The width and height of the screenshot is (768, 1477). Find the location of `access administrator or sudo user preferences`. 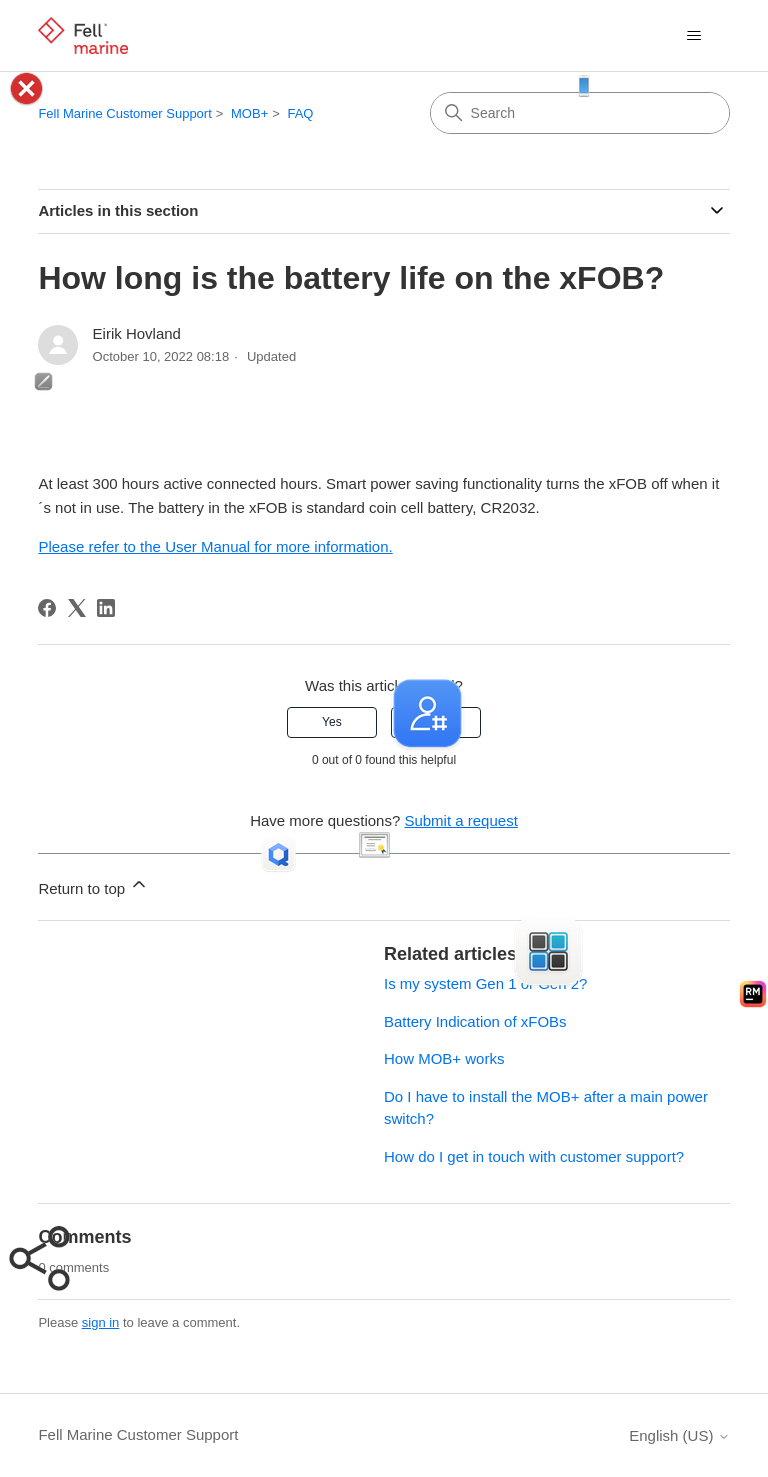

access administrator or sudo user preferences is located at coordinates (427, 714).